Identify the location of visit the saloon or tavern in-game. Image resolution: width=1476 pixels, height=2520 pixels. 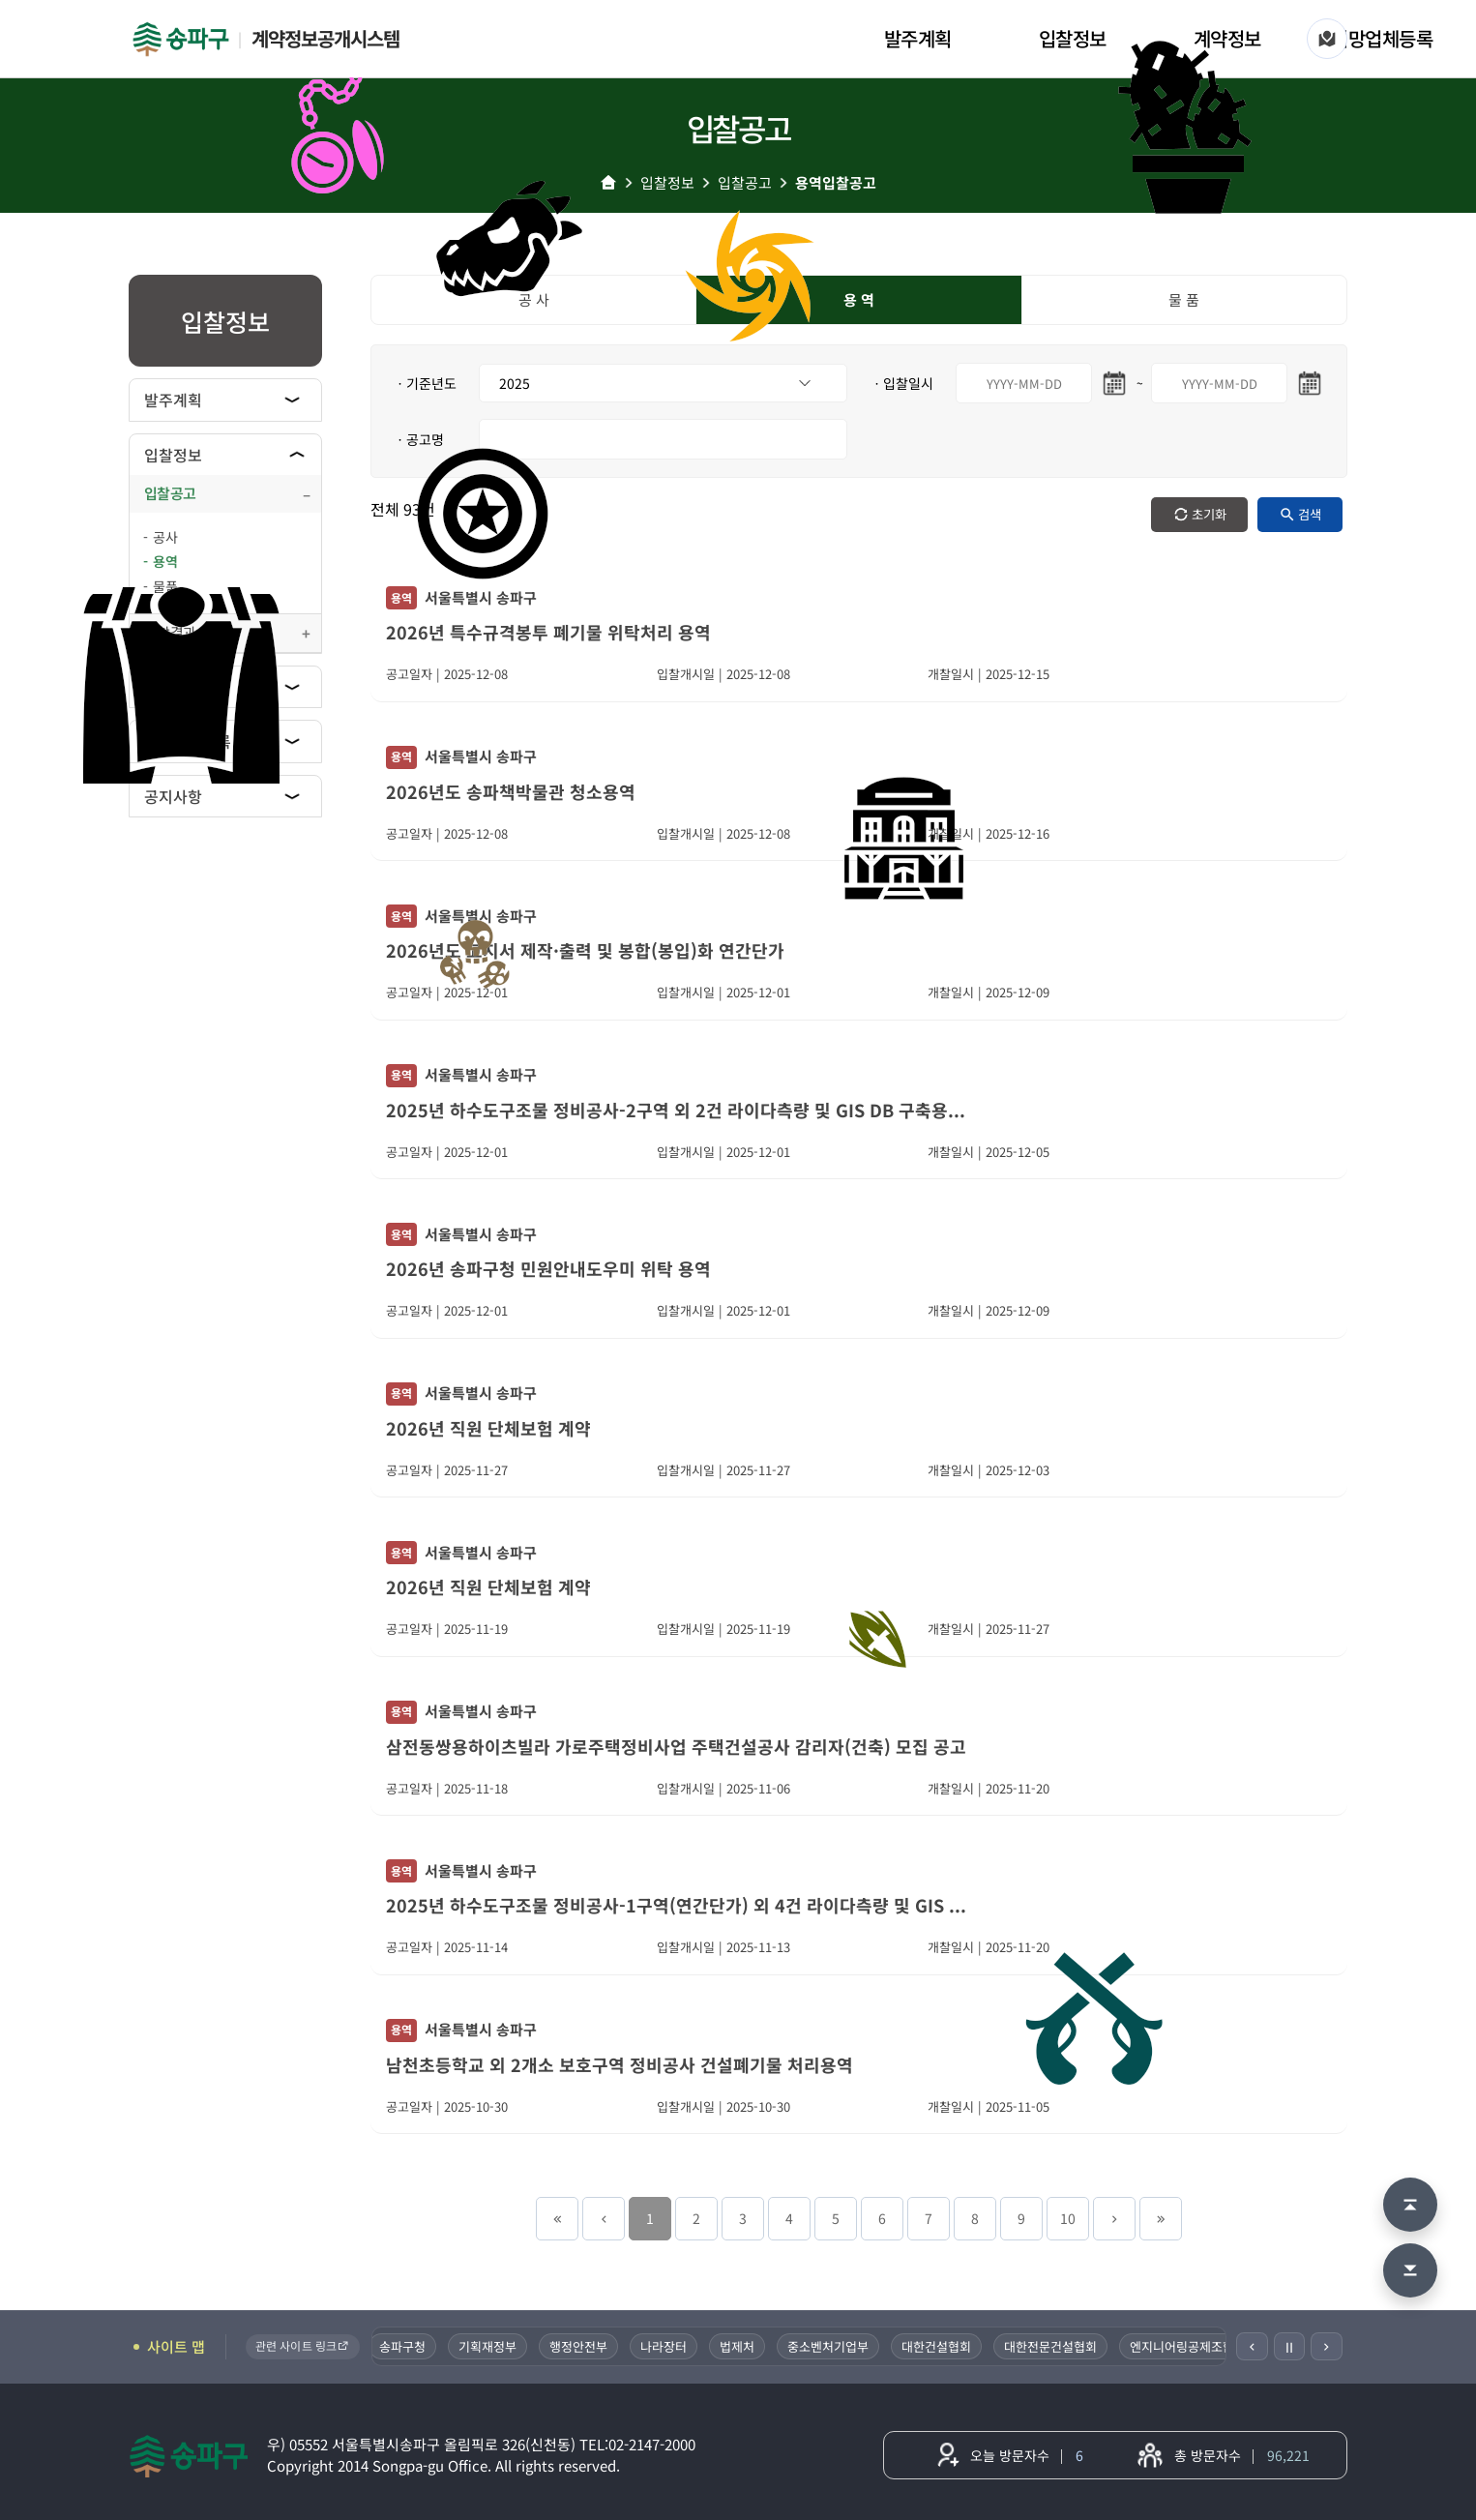
(903, 838).